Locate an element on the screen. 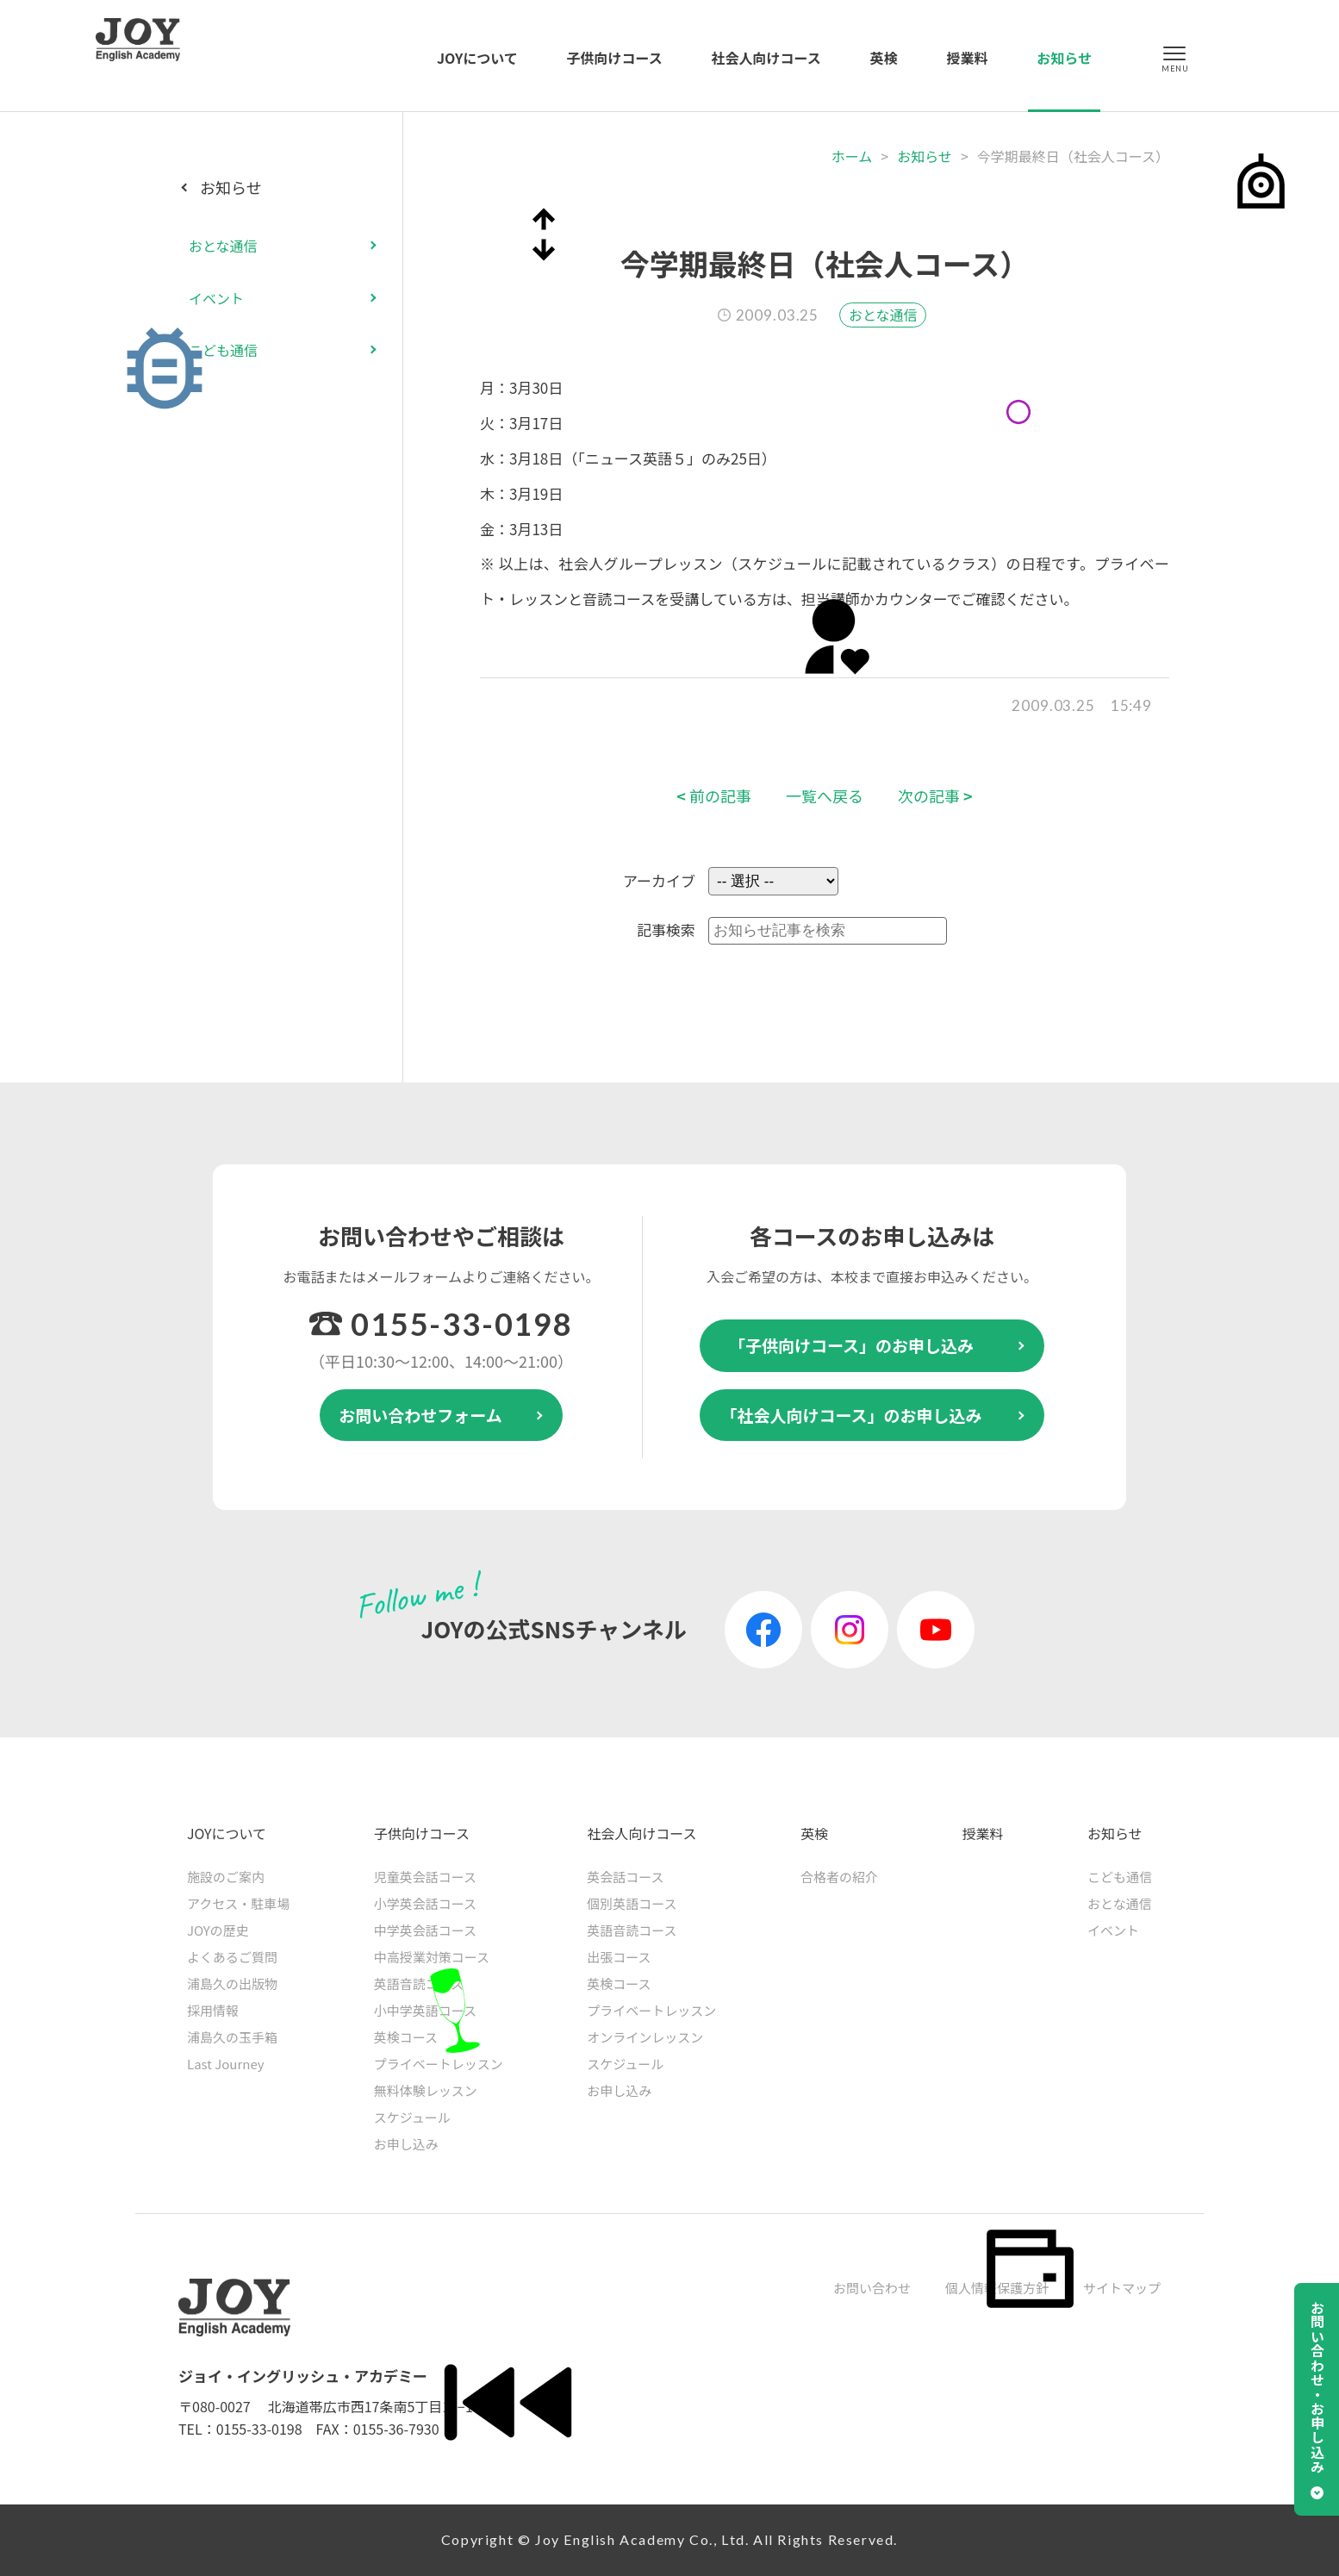 This screenshot has height=2576, width=1339. access your wallet or payment methods is located at coordinates (1030, 2268).